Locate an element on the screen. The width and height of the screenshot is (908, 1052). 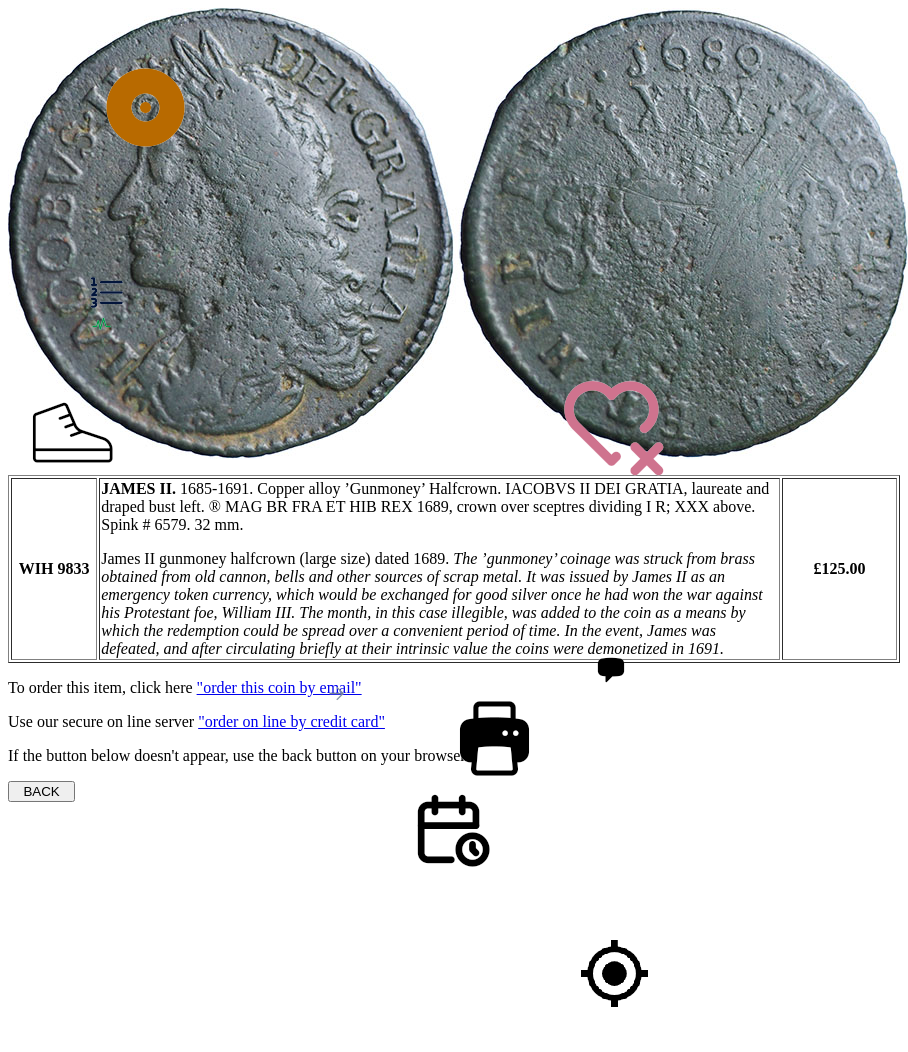
view activity or system pulse is located at coordinates (101, 324).